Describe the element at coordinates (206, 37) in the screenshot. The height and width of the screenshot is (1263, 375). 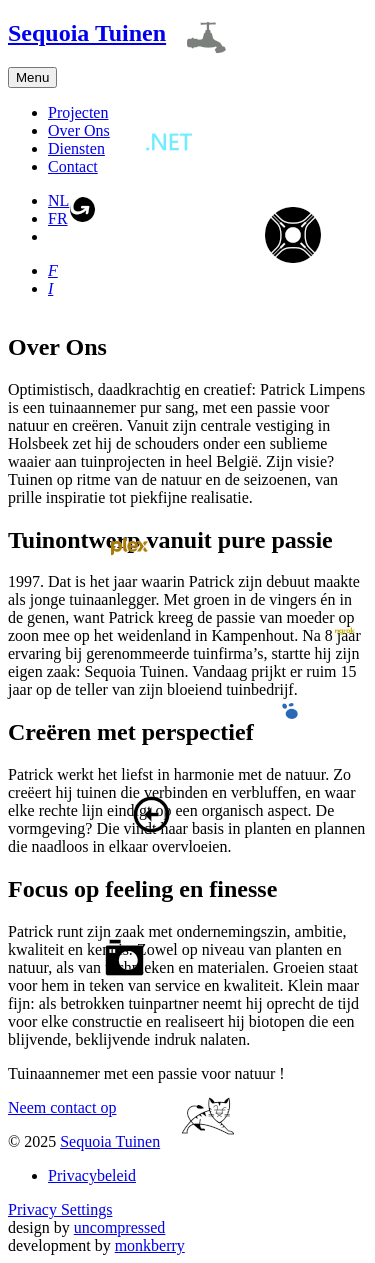
I see `SpigotMC minecraft server software logo` at that location.